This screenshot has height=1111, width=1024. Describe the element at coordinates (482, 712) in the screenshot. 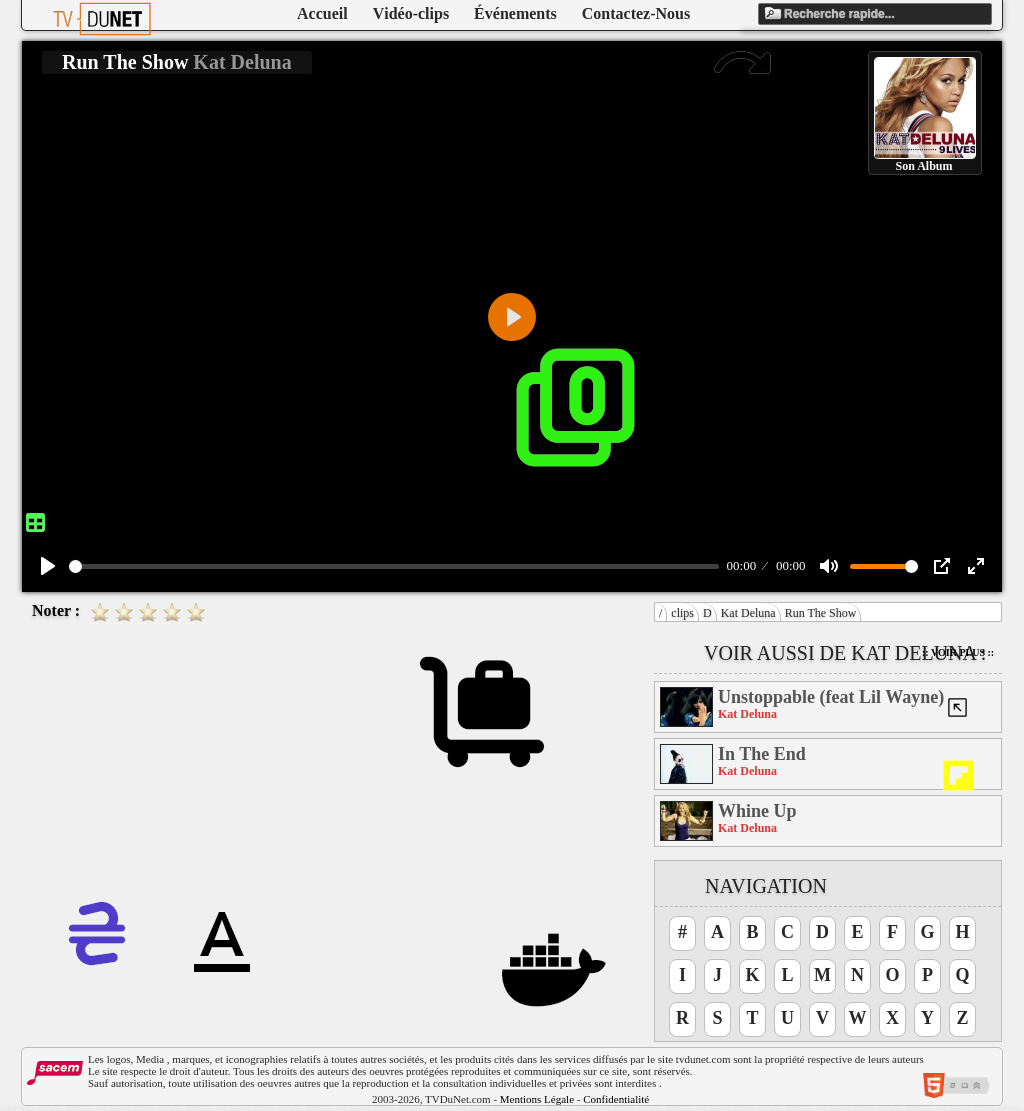

I see `access baggage or luggage services` at that location.